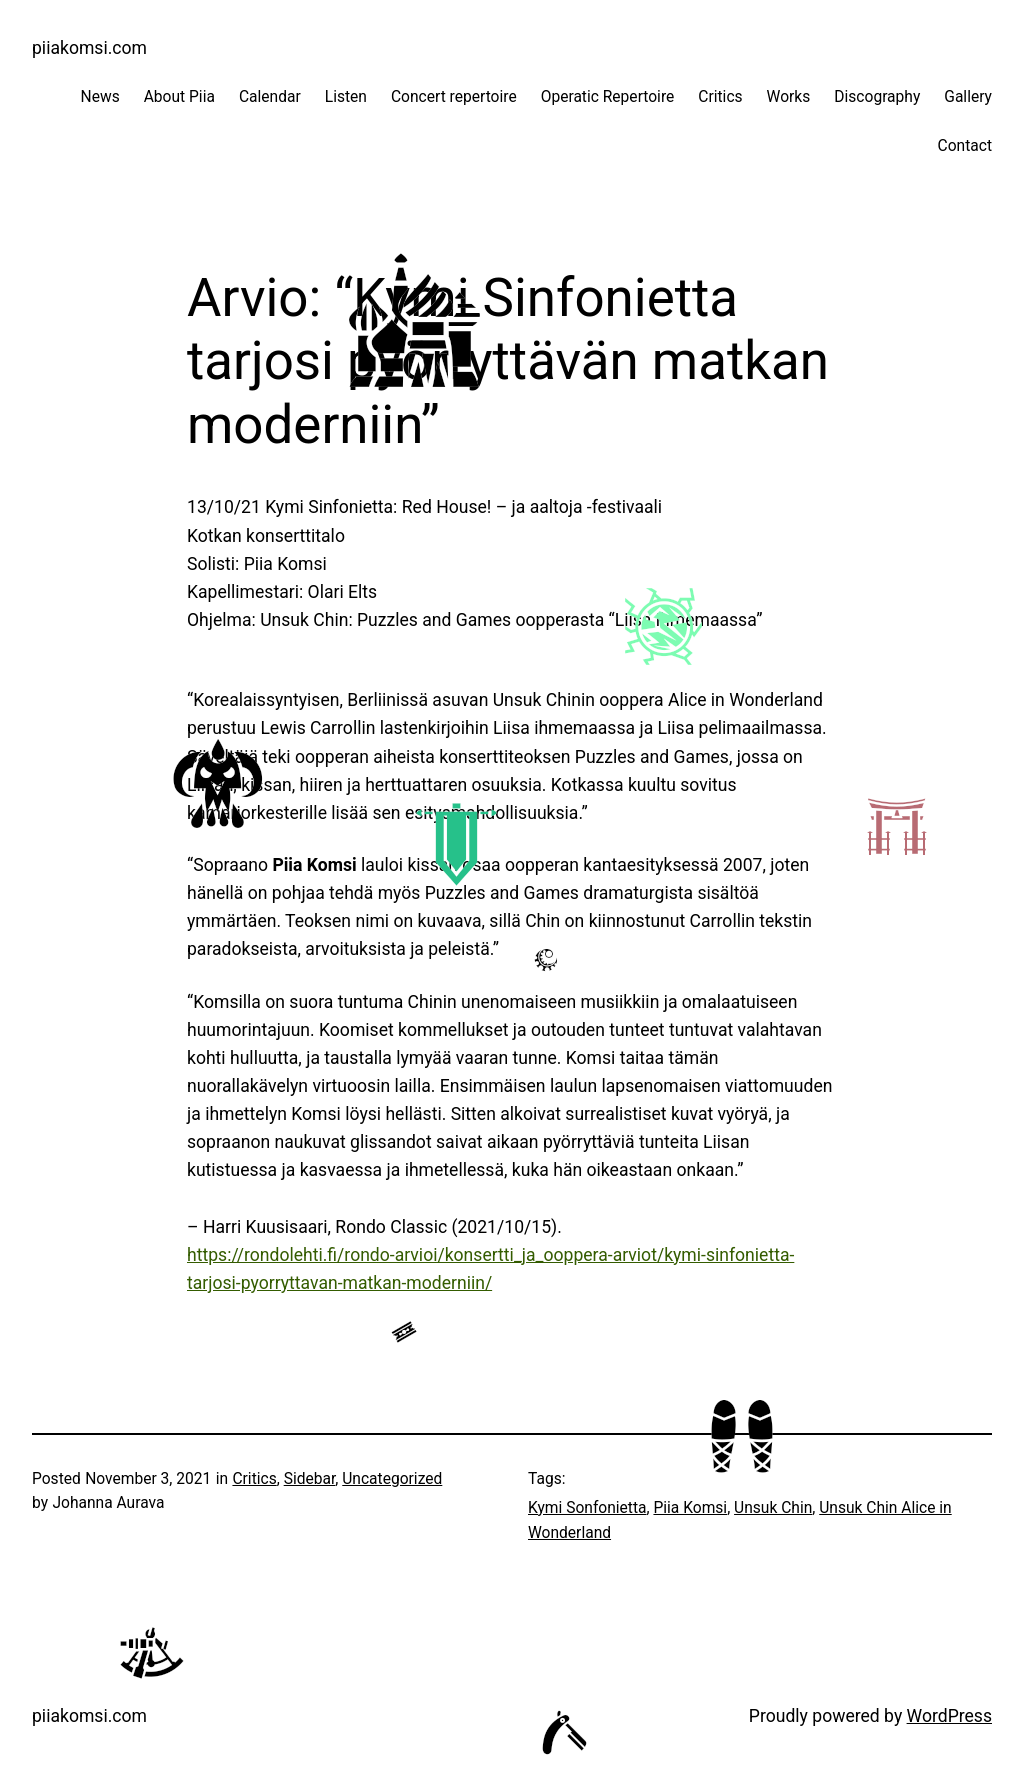 This screenshot has width=1024, height=1767. What do you see at coordinates (742, 1435) in the screenshot?
I see `equip leg armor to your character` at bounding box center [742, 1435].